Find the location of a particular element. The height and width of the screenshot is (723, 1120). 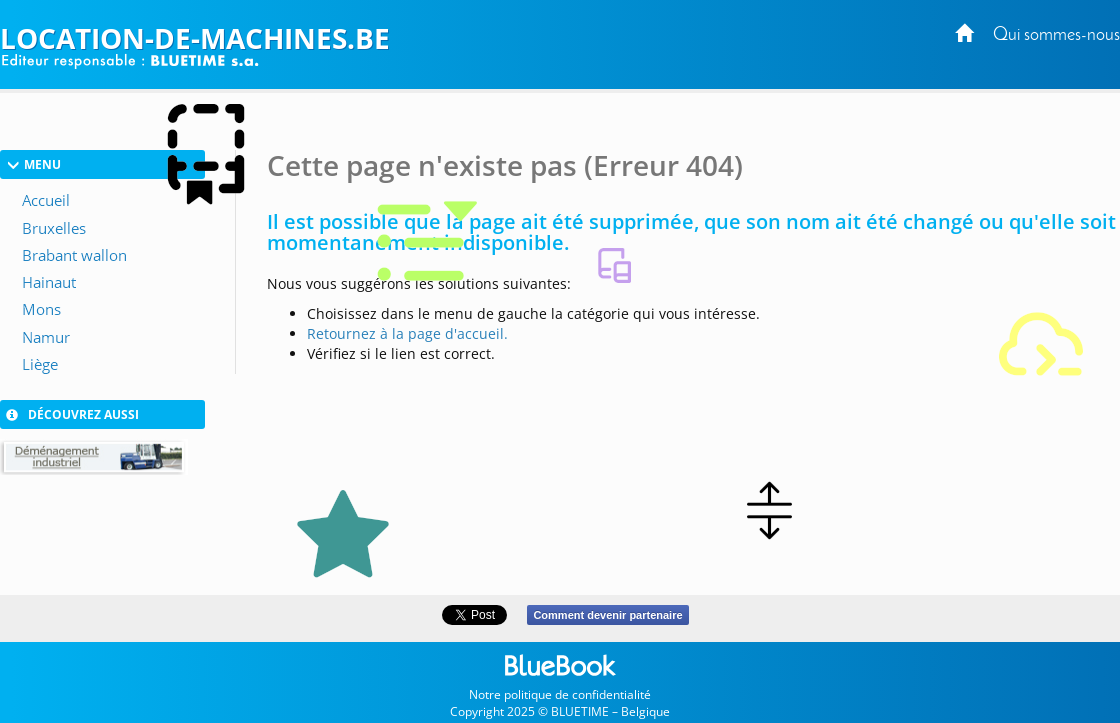

indicates a favorited or starred item is located at coordinates (343, 538).